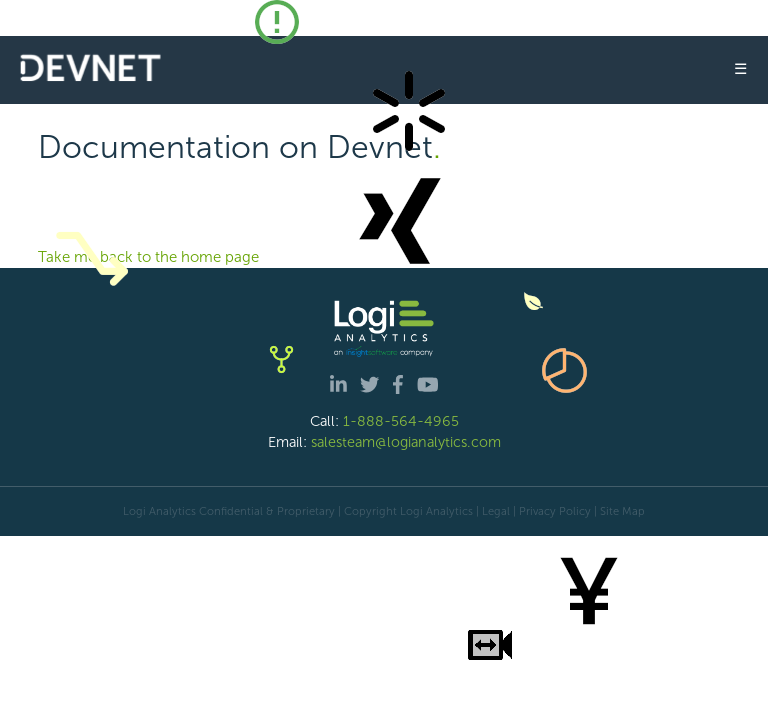  I want to click on indicates a warning or alert requiring attention, so click(277, 22).